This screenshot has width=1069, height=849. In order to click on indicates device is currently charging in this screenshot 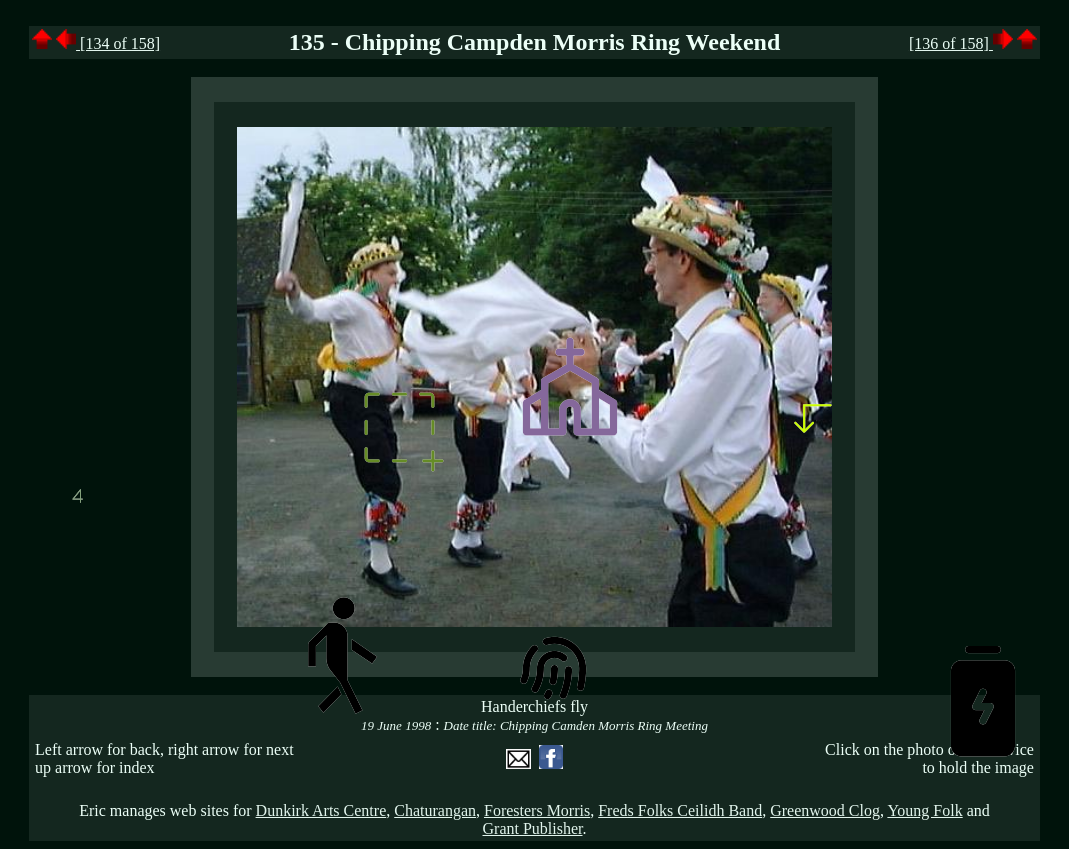, I will do `click(983, 703)`.